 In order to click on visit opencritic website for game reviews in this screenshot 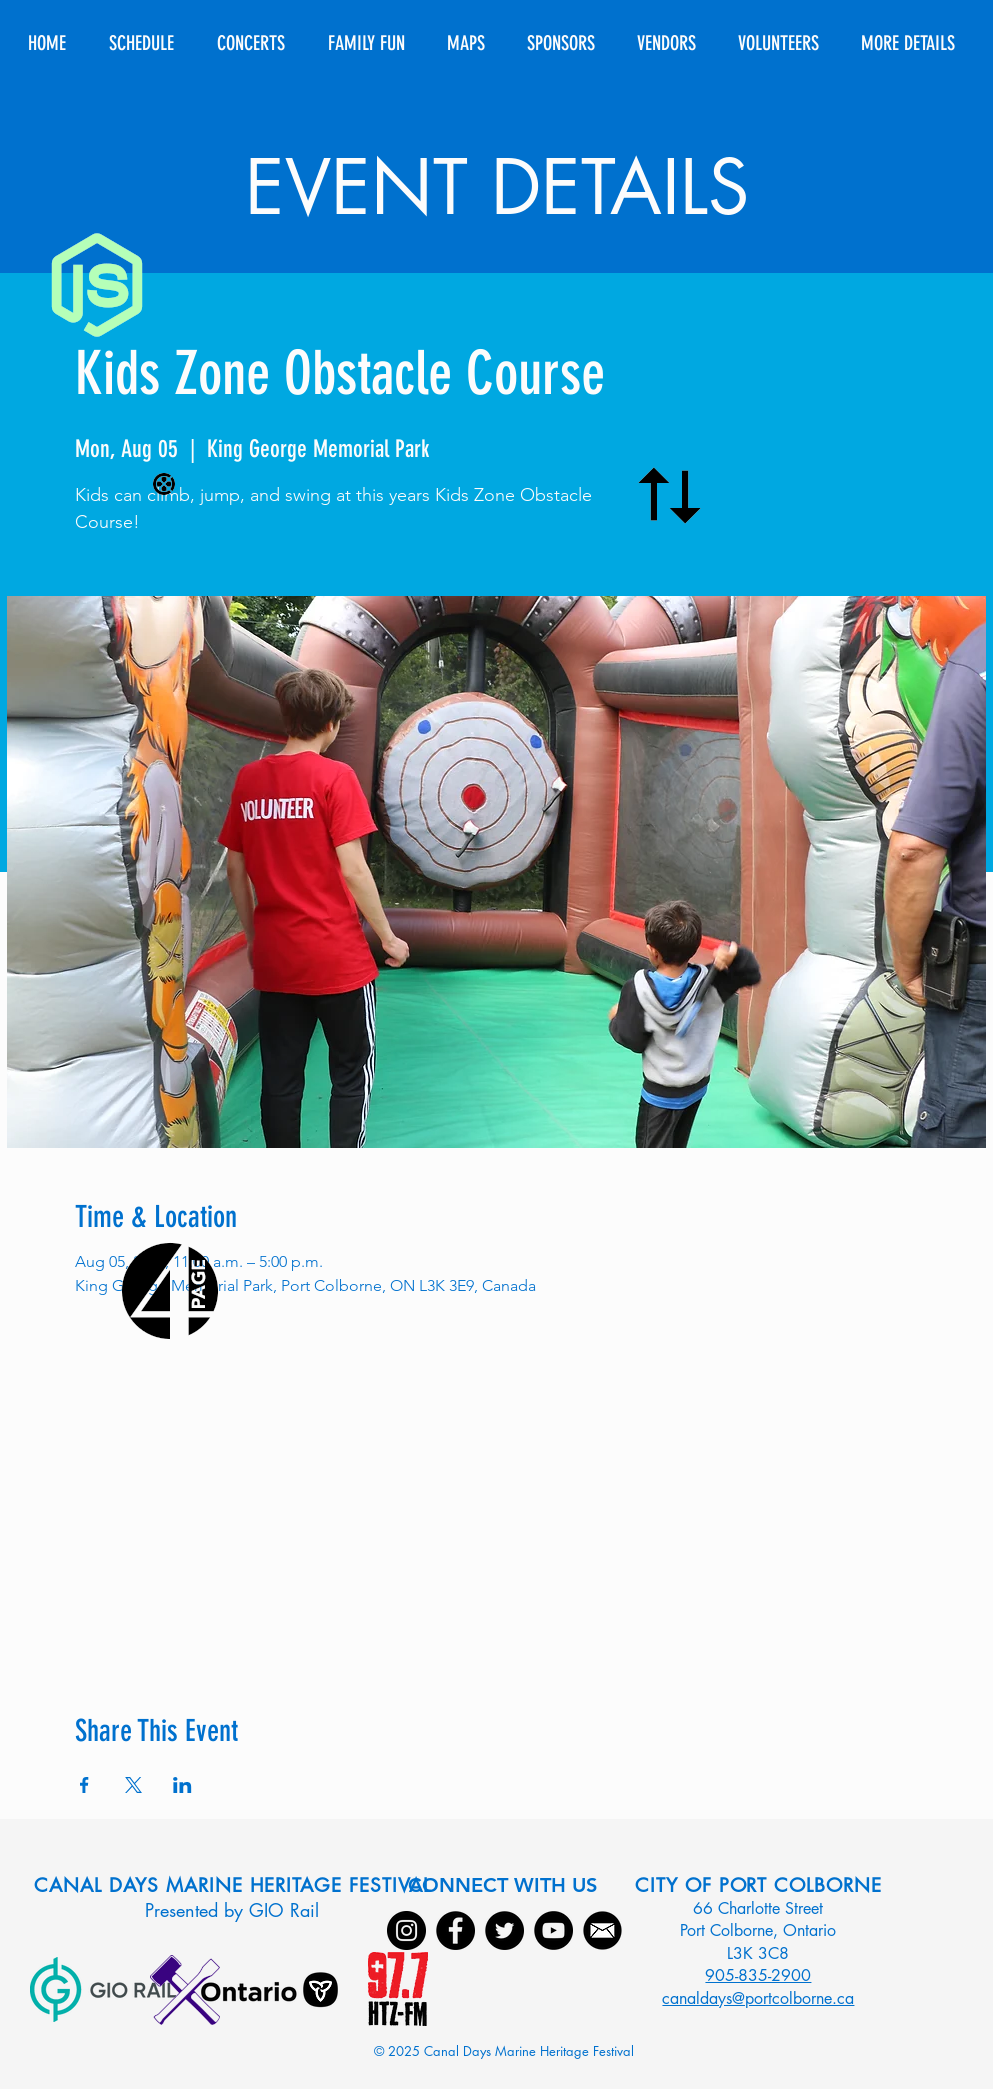, I will do `click(164, 484)`.